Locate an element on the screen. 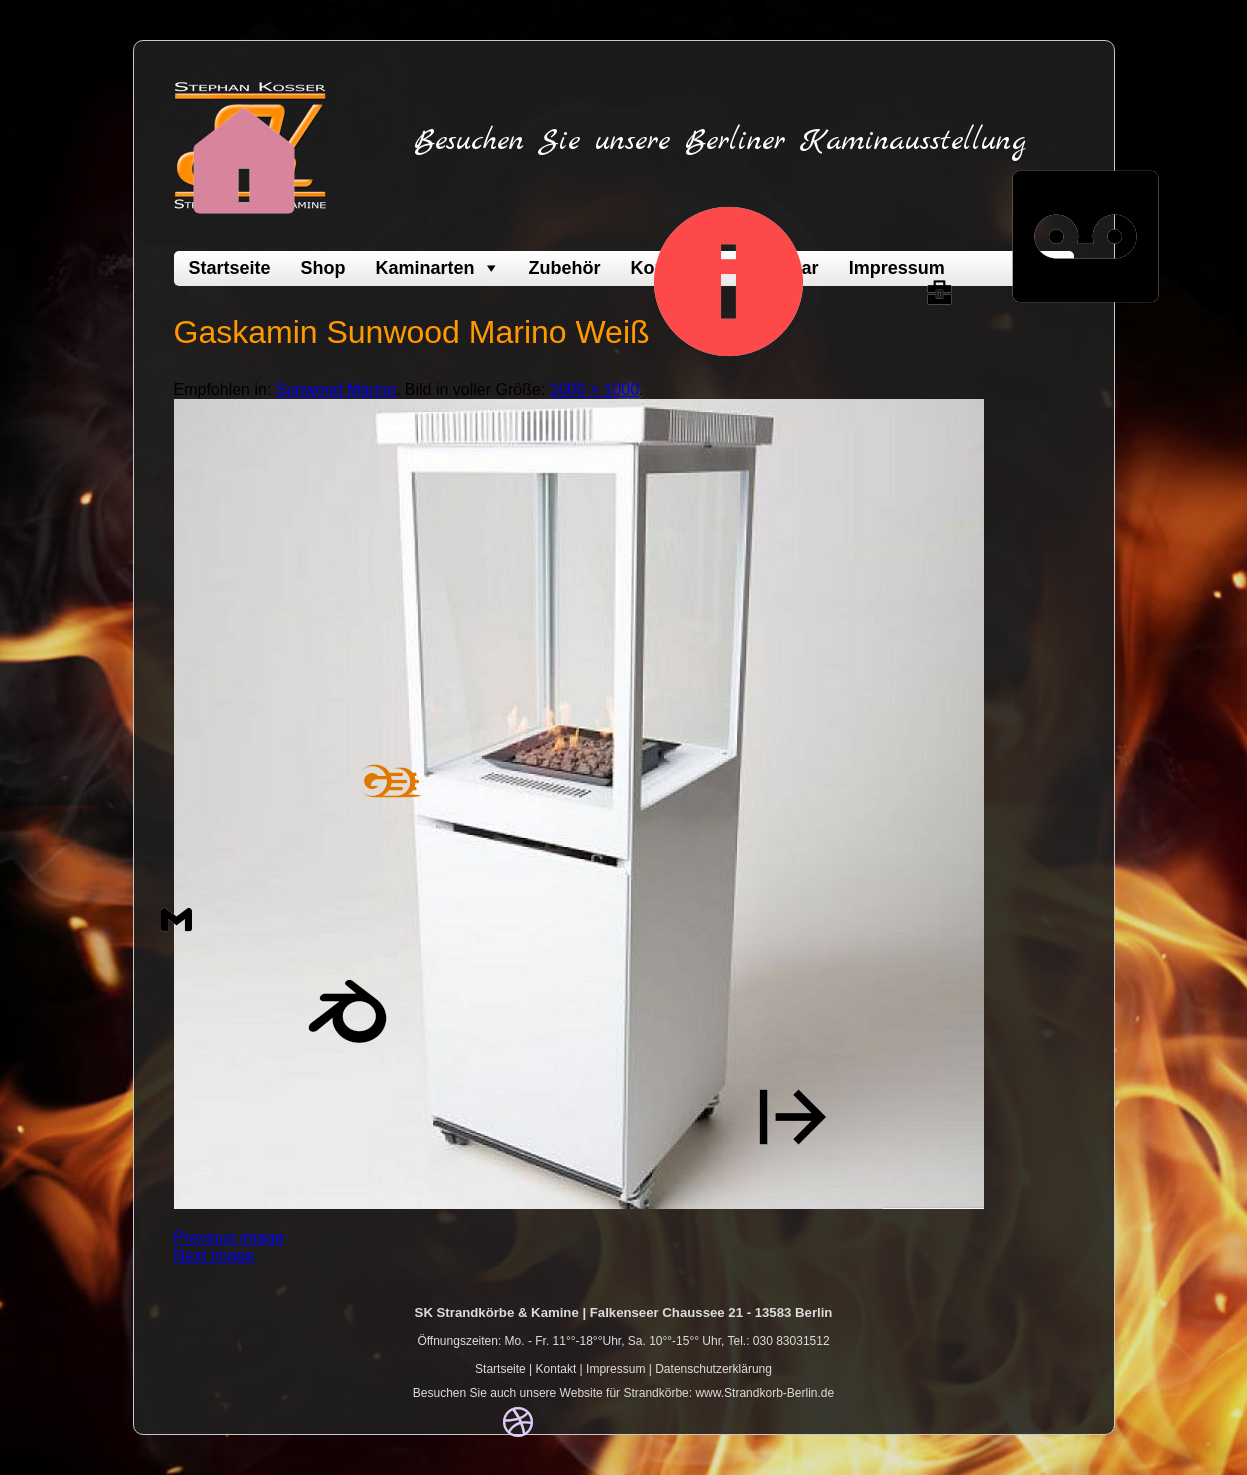 The height and width of the screenshot is (1475, 1247). navigate to the home screen is located at coordinates (244, 163).